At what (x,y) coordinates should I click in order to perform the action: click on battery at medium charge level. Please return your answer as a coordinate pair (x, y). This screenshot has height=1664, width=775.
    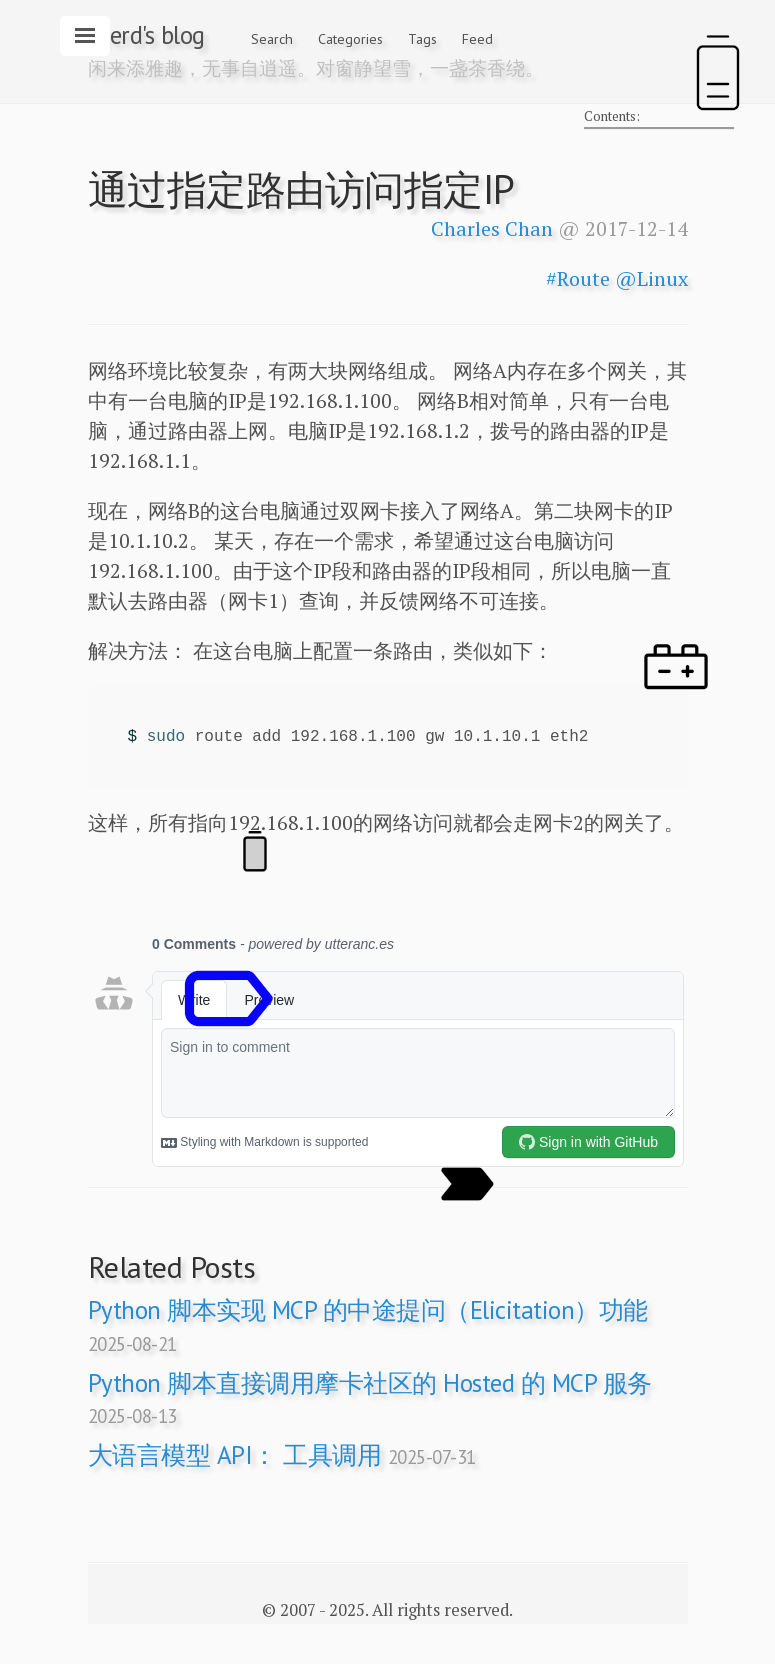
    Looking at the image, I should click on (718, 74).